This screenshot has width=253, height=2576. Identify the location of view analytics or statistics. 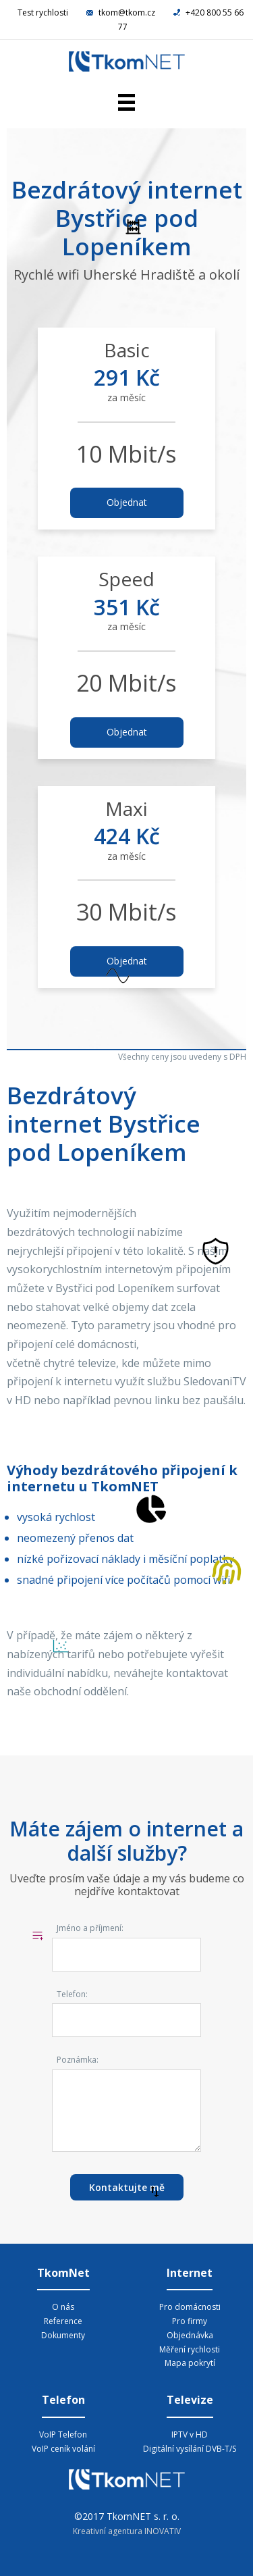
(150, 1509).